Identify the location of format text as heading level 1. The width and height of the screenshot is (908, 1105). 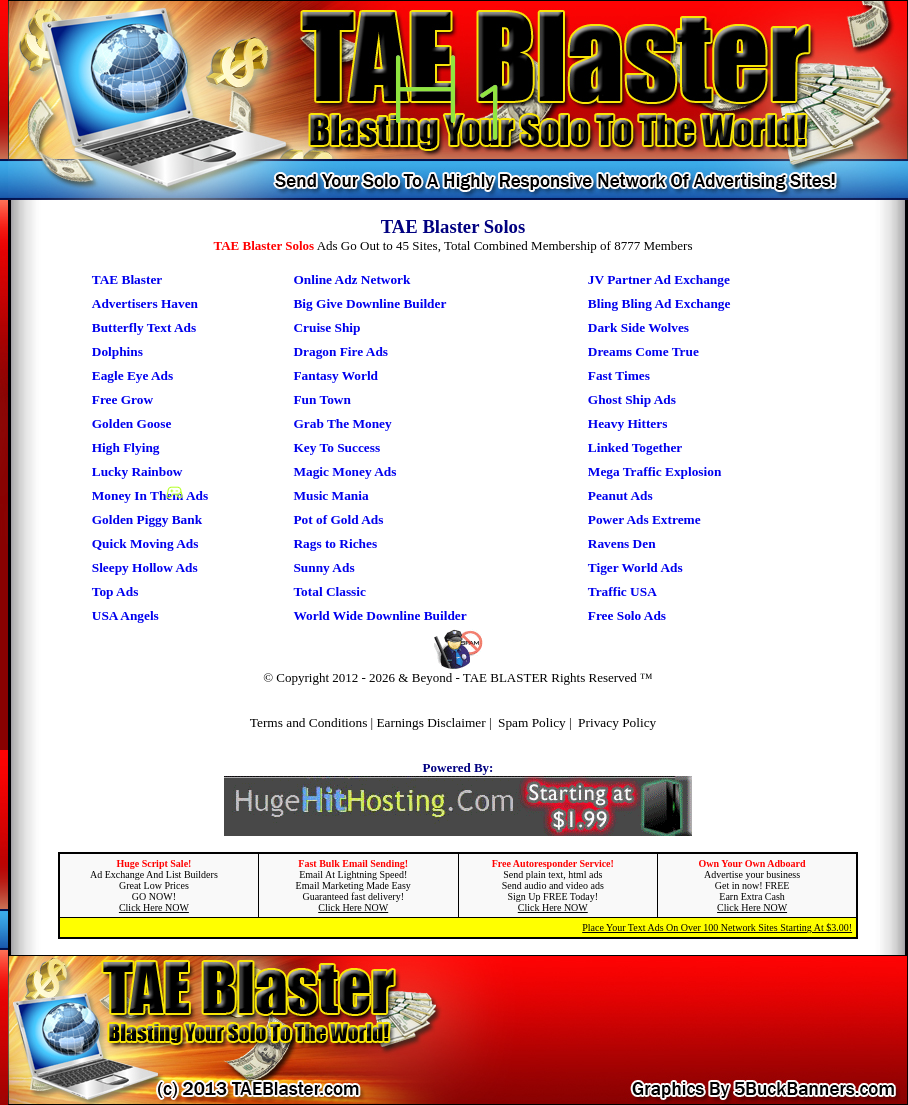
(444, 95).